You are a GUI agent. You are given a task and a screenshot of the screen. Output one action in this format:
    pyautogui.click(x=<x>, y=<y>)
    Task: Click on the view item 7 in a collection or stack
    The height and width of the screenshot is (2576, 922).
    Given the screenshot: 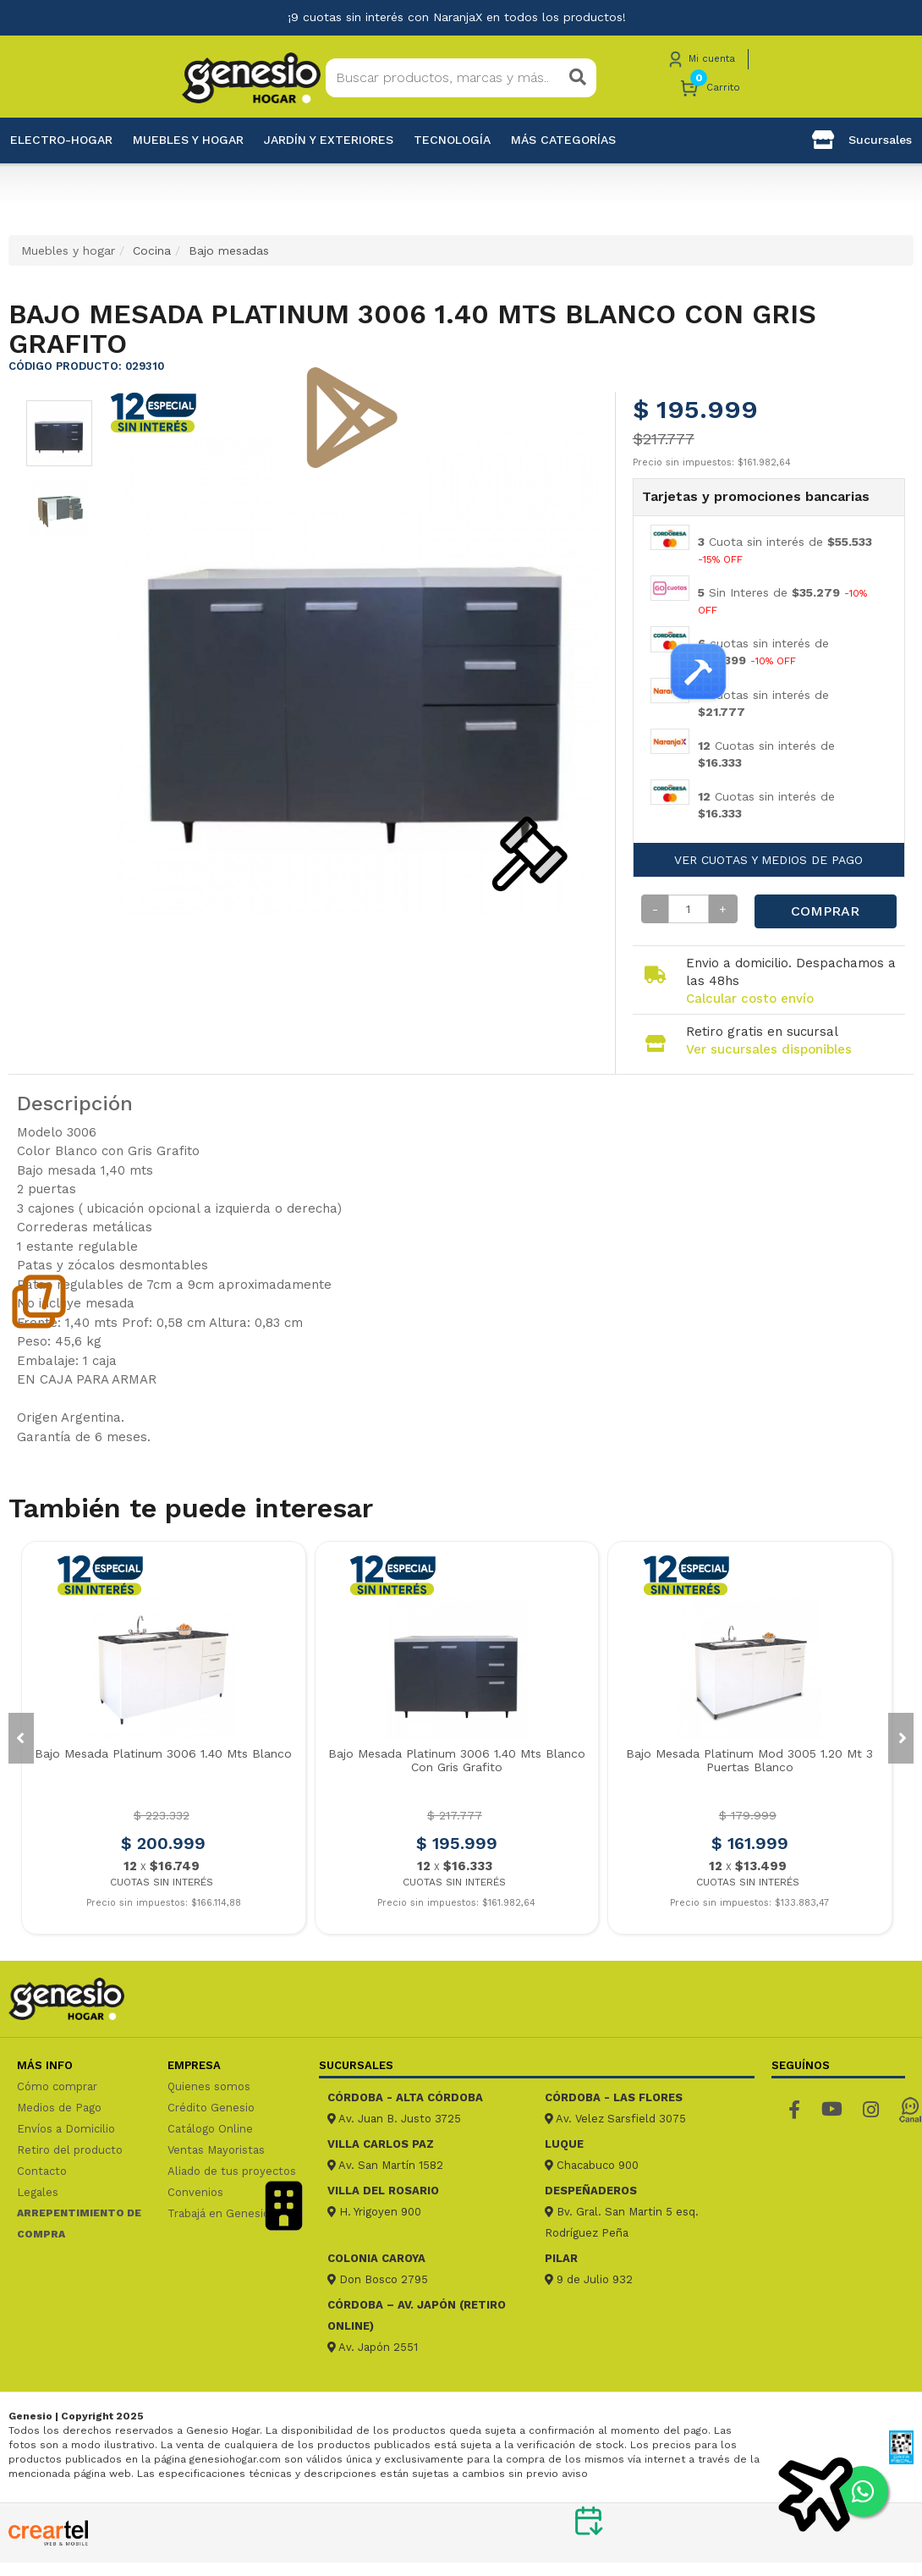 What is the action you would take?
    pyautogui.click(x=39, y=1302)
    